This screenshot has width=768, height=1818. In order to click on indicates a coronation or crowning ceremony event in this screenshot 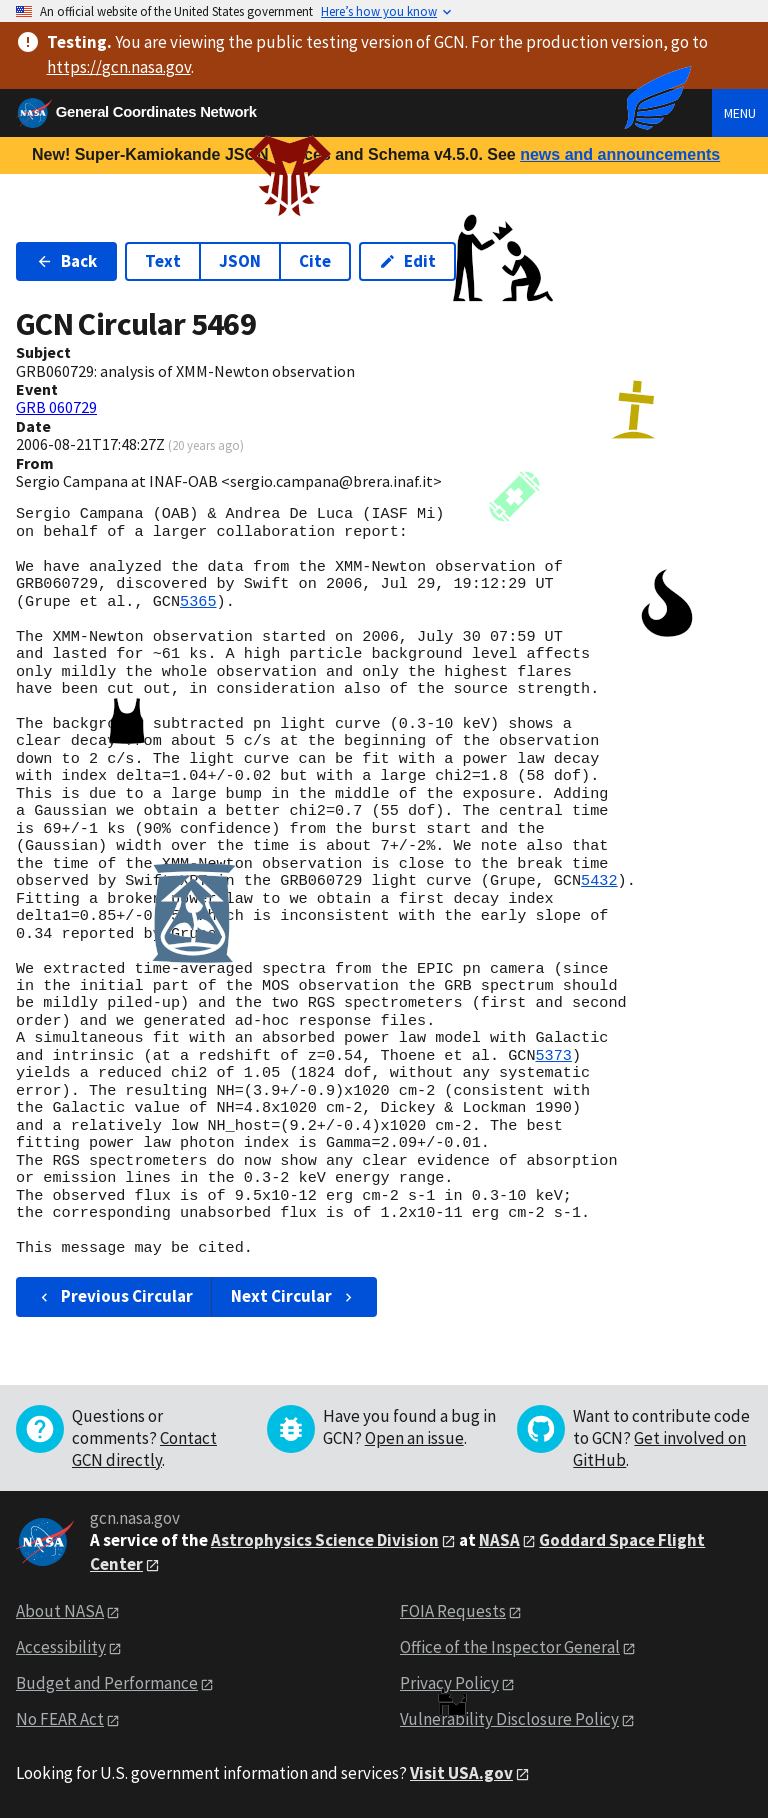, I will do `click(503, 258)`.